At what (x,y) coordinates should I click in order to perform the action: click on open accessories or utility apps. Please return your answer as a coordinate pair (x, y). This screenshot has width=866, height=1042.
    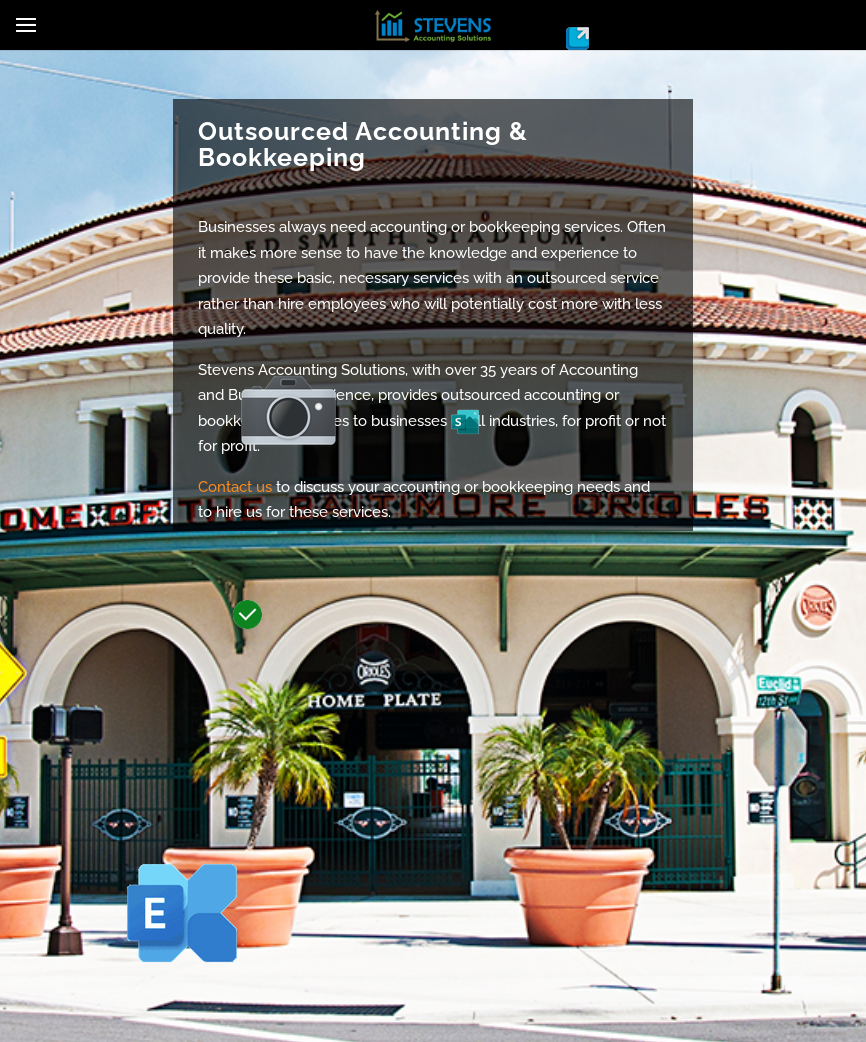
    Looking at the image, I should click on (577, 38).